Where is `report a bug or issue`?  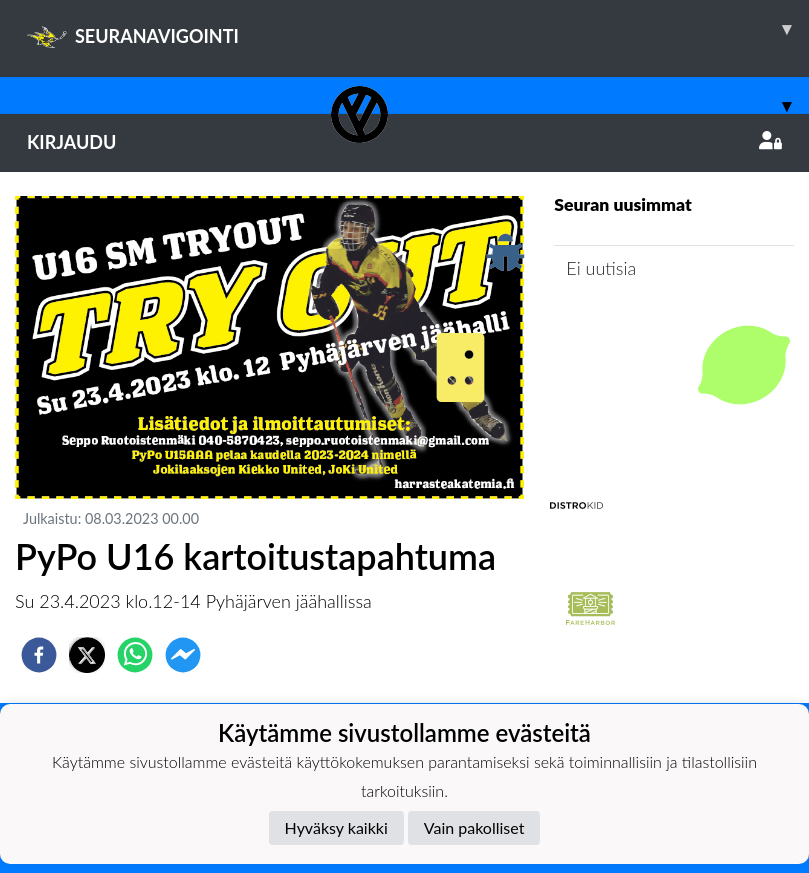 report a bug or issue is located at coordinates (505, 252).